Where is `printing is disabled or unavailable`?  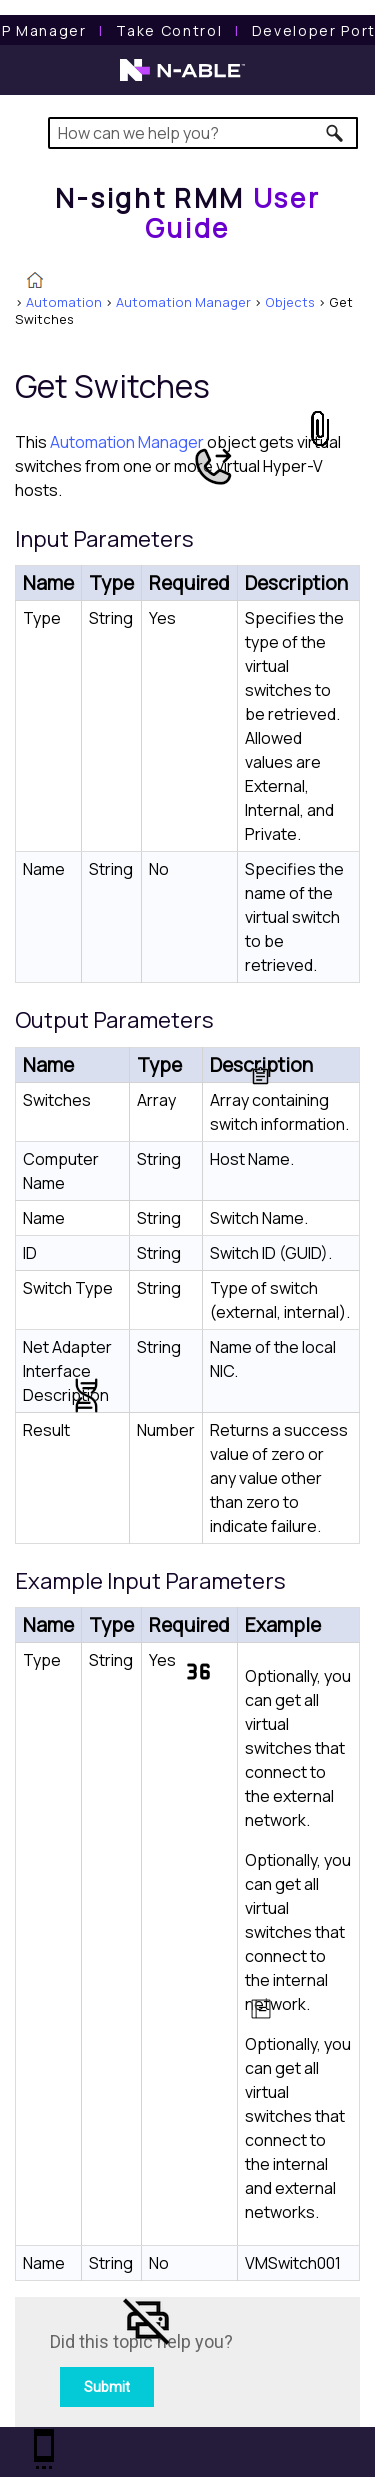
printing is disabled or unavailable is located at coordinates (148, 2320).